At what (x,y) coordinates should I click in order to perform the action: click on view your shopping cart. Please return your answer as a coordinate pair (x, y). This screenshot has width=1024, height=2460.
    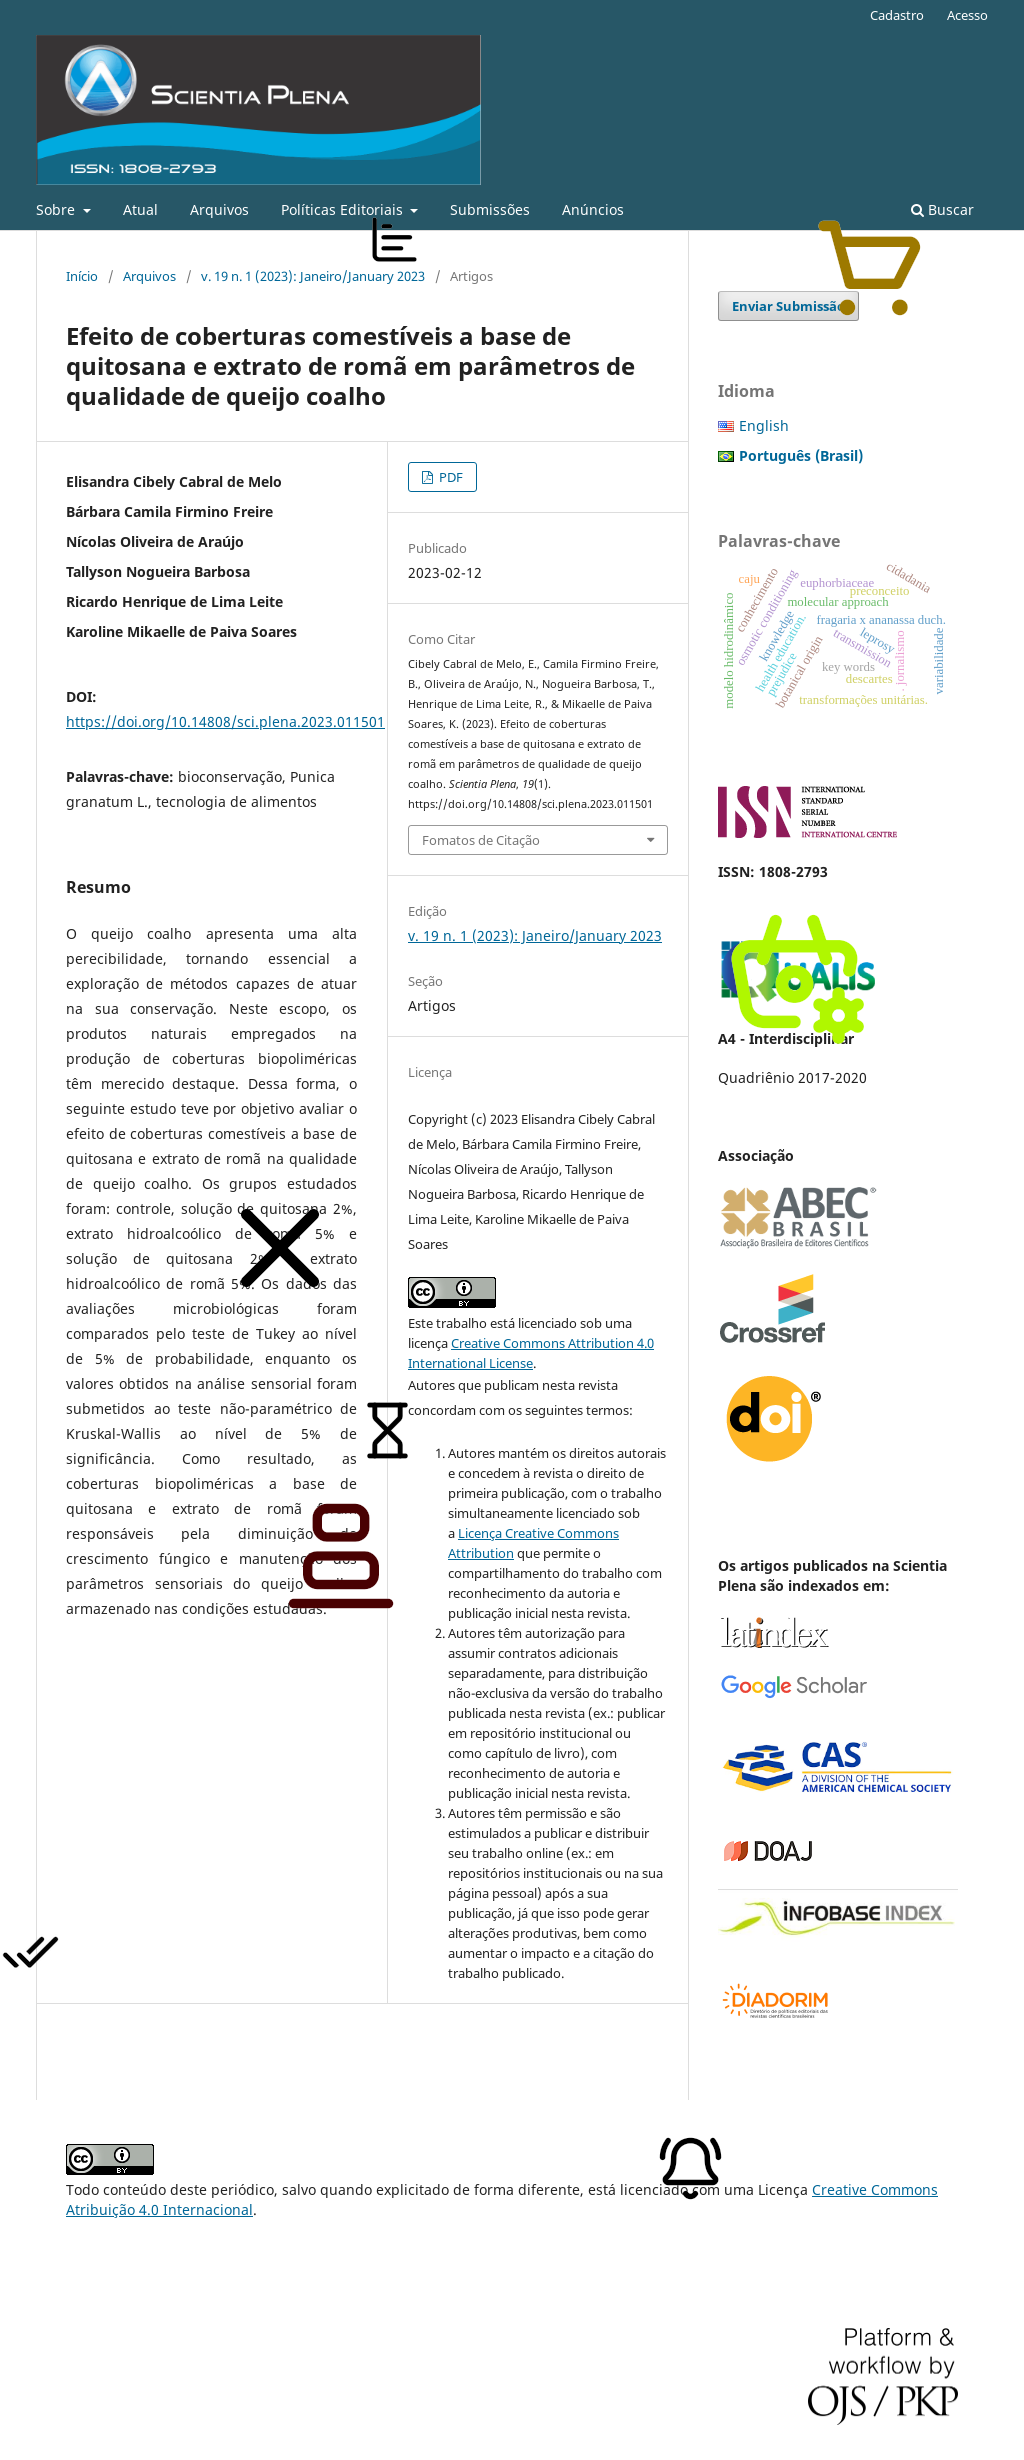
    Looking at the image, I should click on (871, 268).